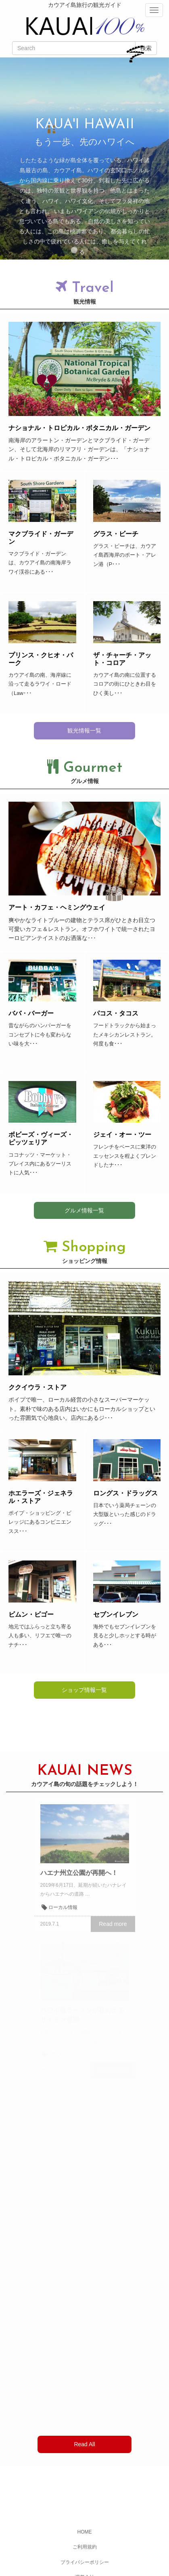  What do you see at coordinates (47, 383) in the screenshot?
I see `donate blood or health resource` at bounding box center [47, 383].